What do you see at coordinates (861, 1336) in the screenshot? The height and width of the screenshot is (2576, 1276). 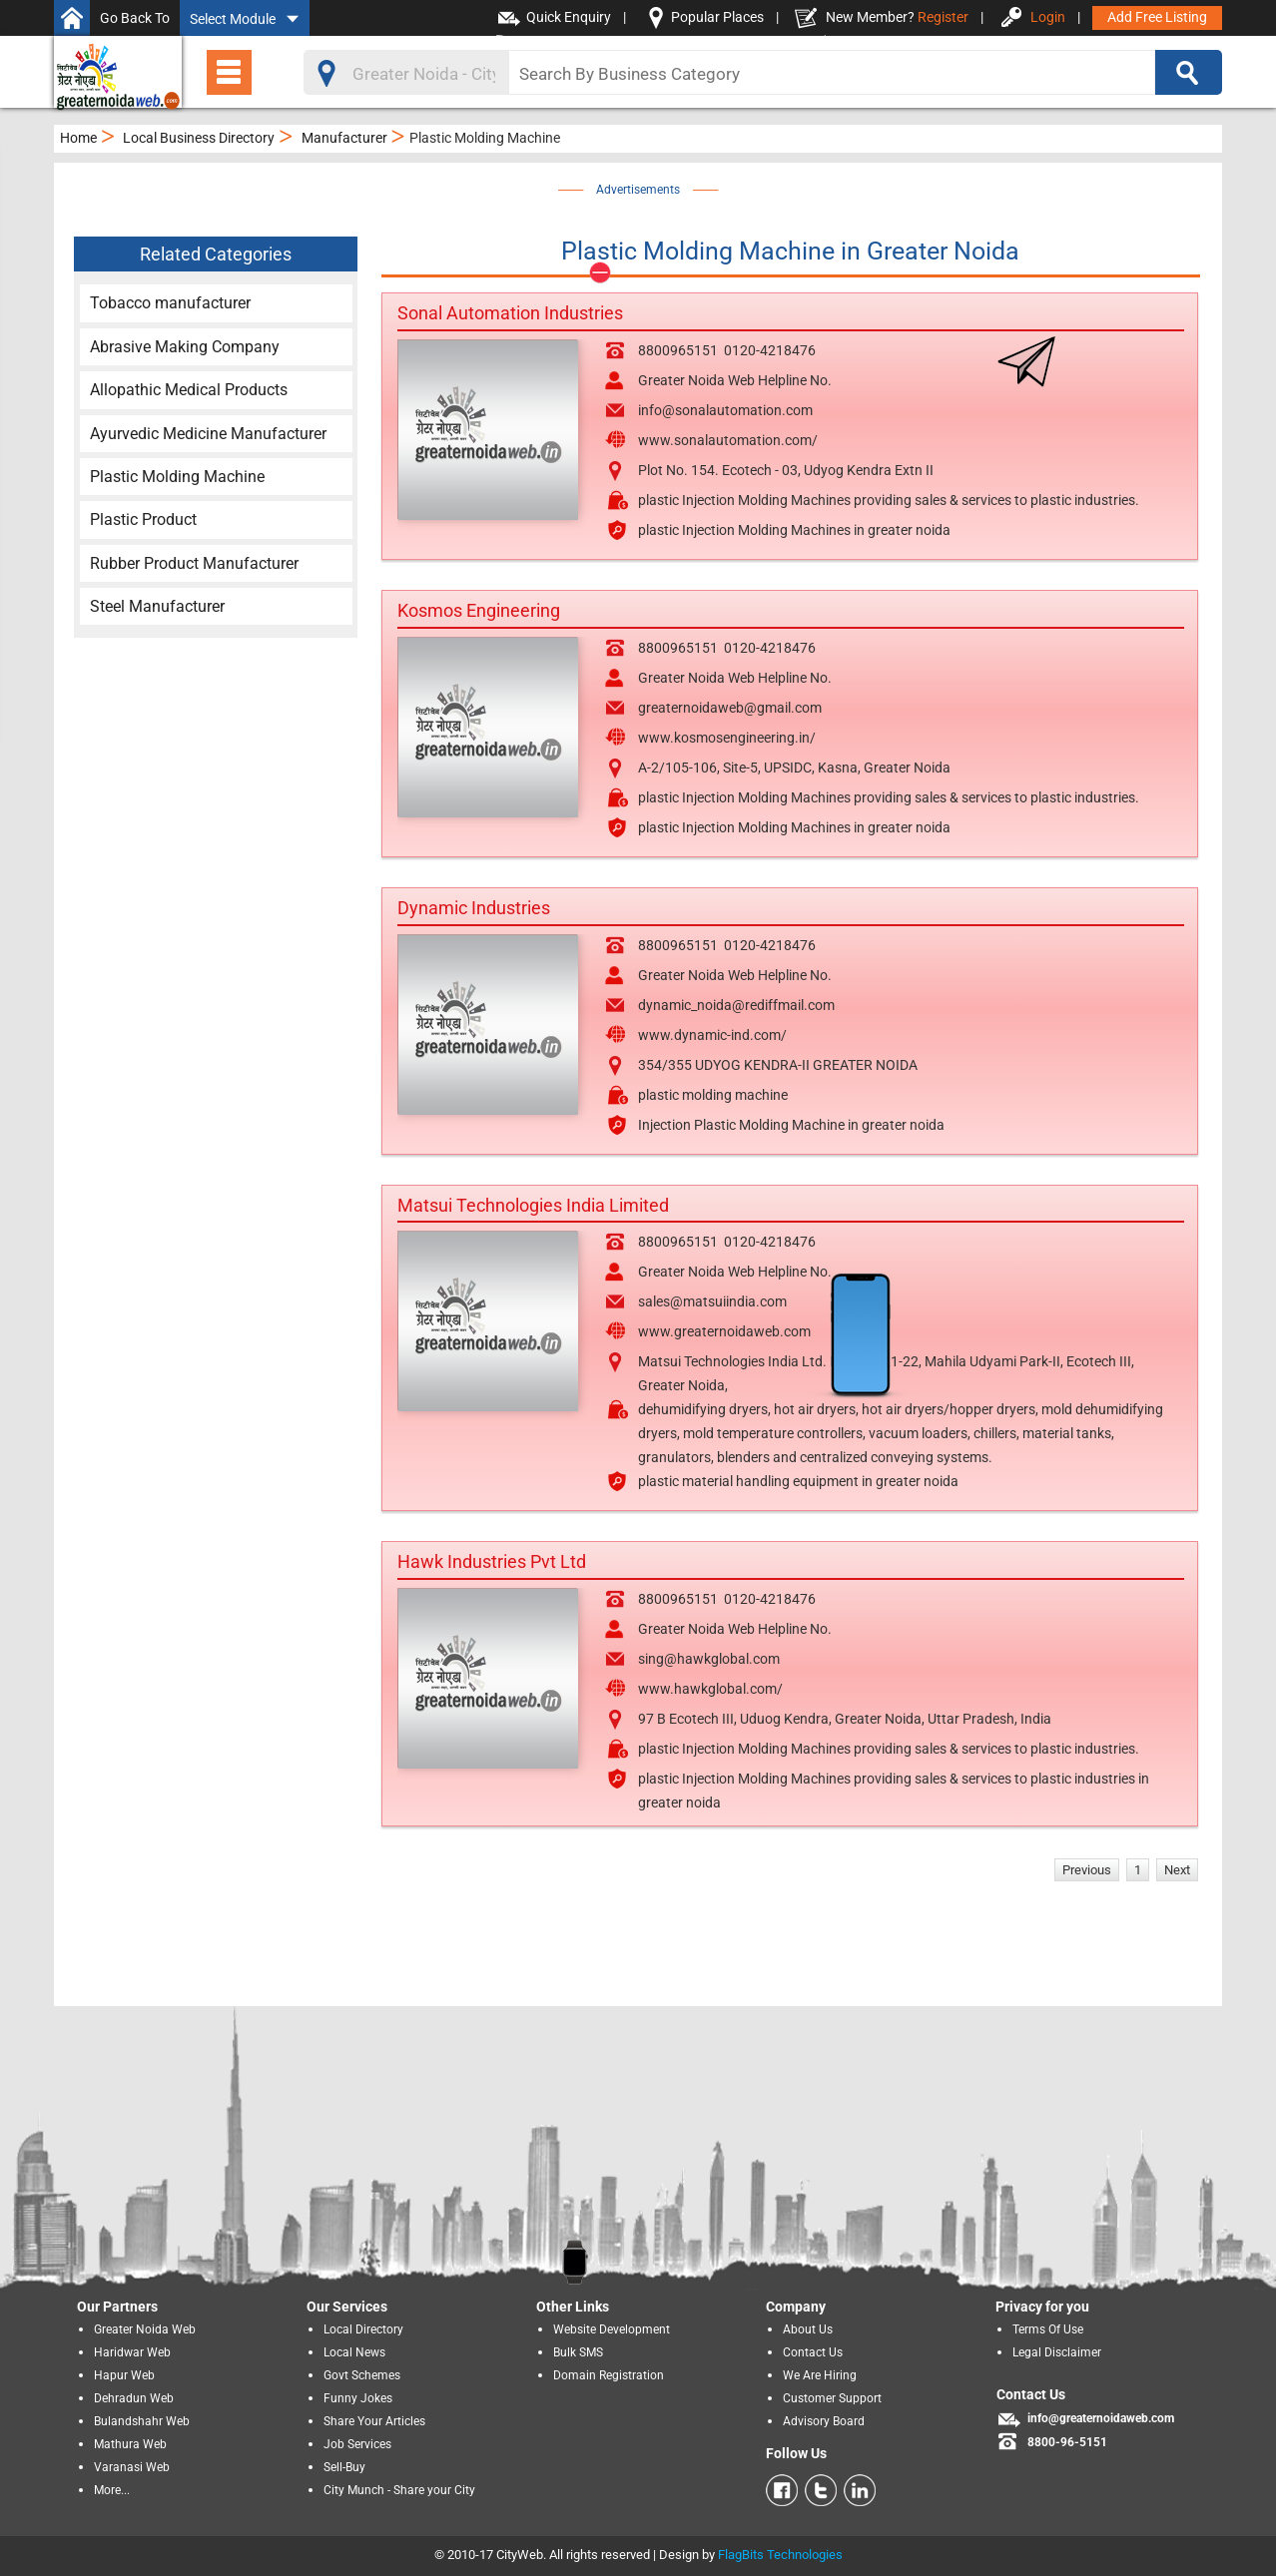 I see `manage connected iPhone device` at bounding box center [861, 1336].